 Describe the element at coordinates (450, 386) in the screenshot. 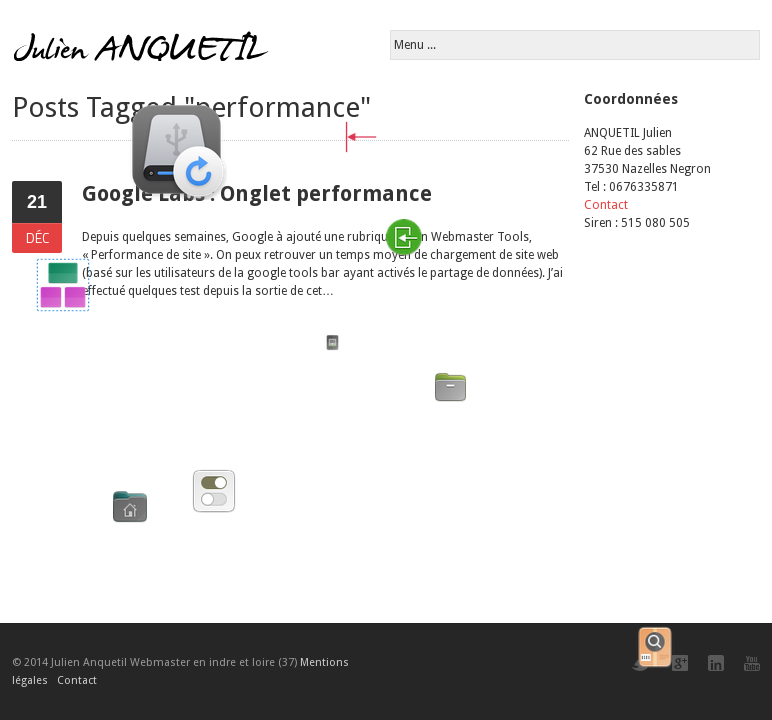

I see `open the nautilus file manager` at that location.